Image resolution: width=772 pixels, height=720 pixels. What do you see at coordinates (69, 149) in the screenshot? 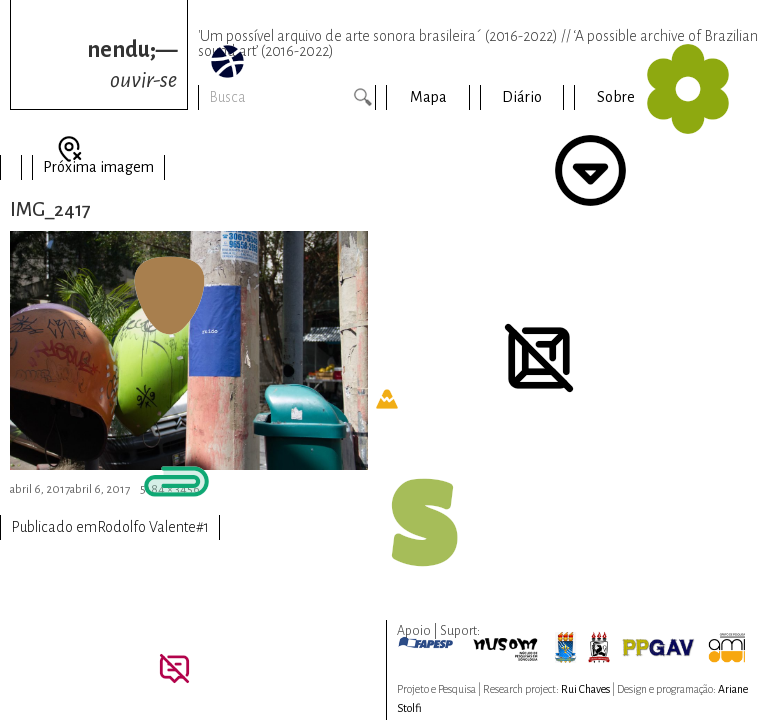
I see `remove a saved location` at bounding box center [69, 149].